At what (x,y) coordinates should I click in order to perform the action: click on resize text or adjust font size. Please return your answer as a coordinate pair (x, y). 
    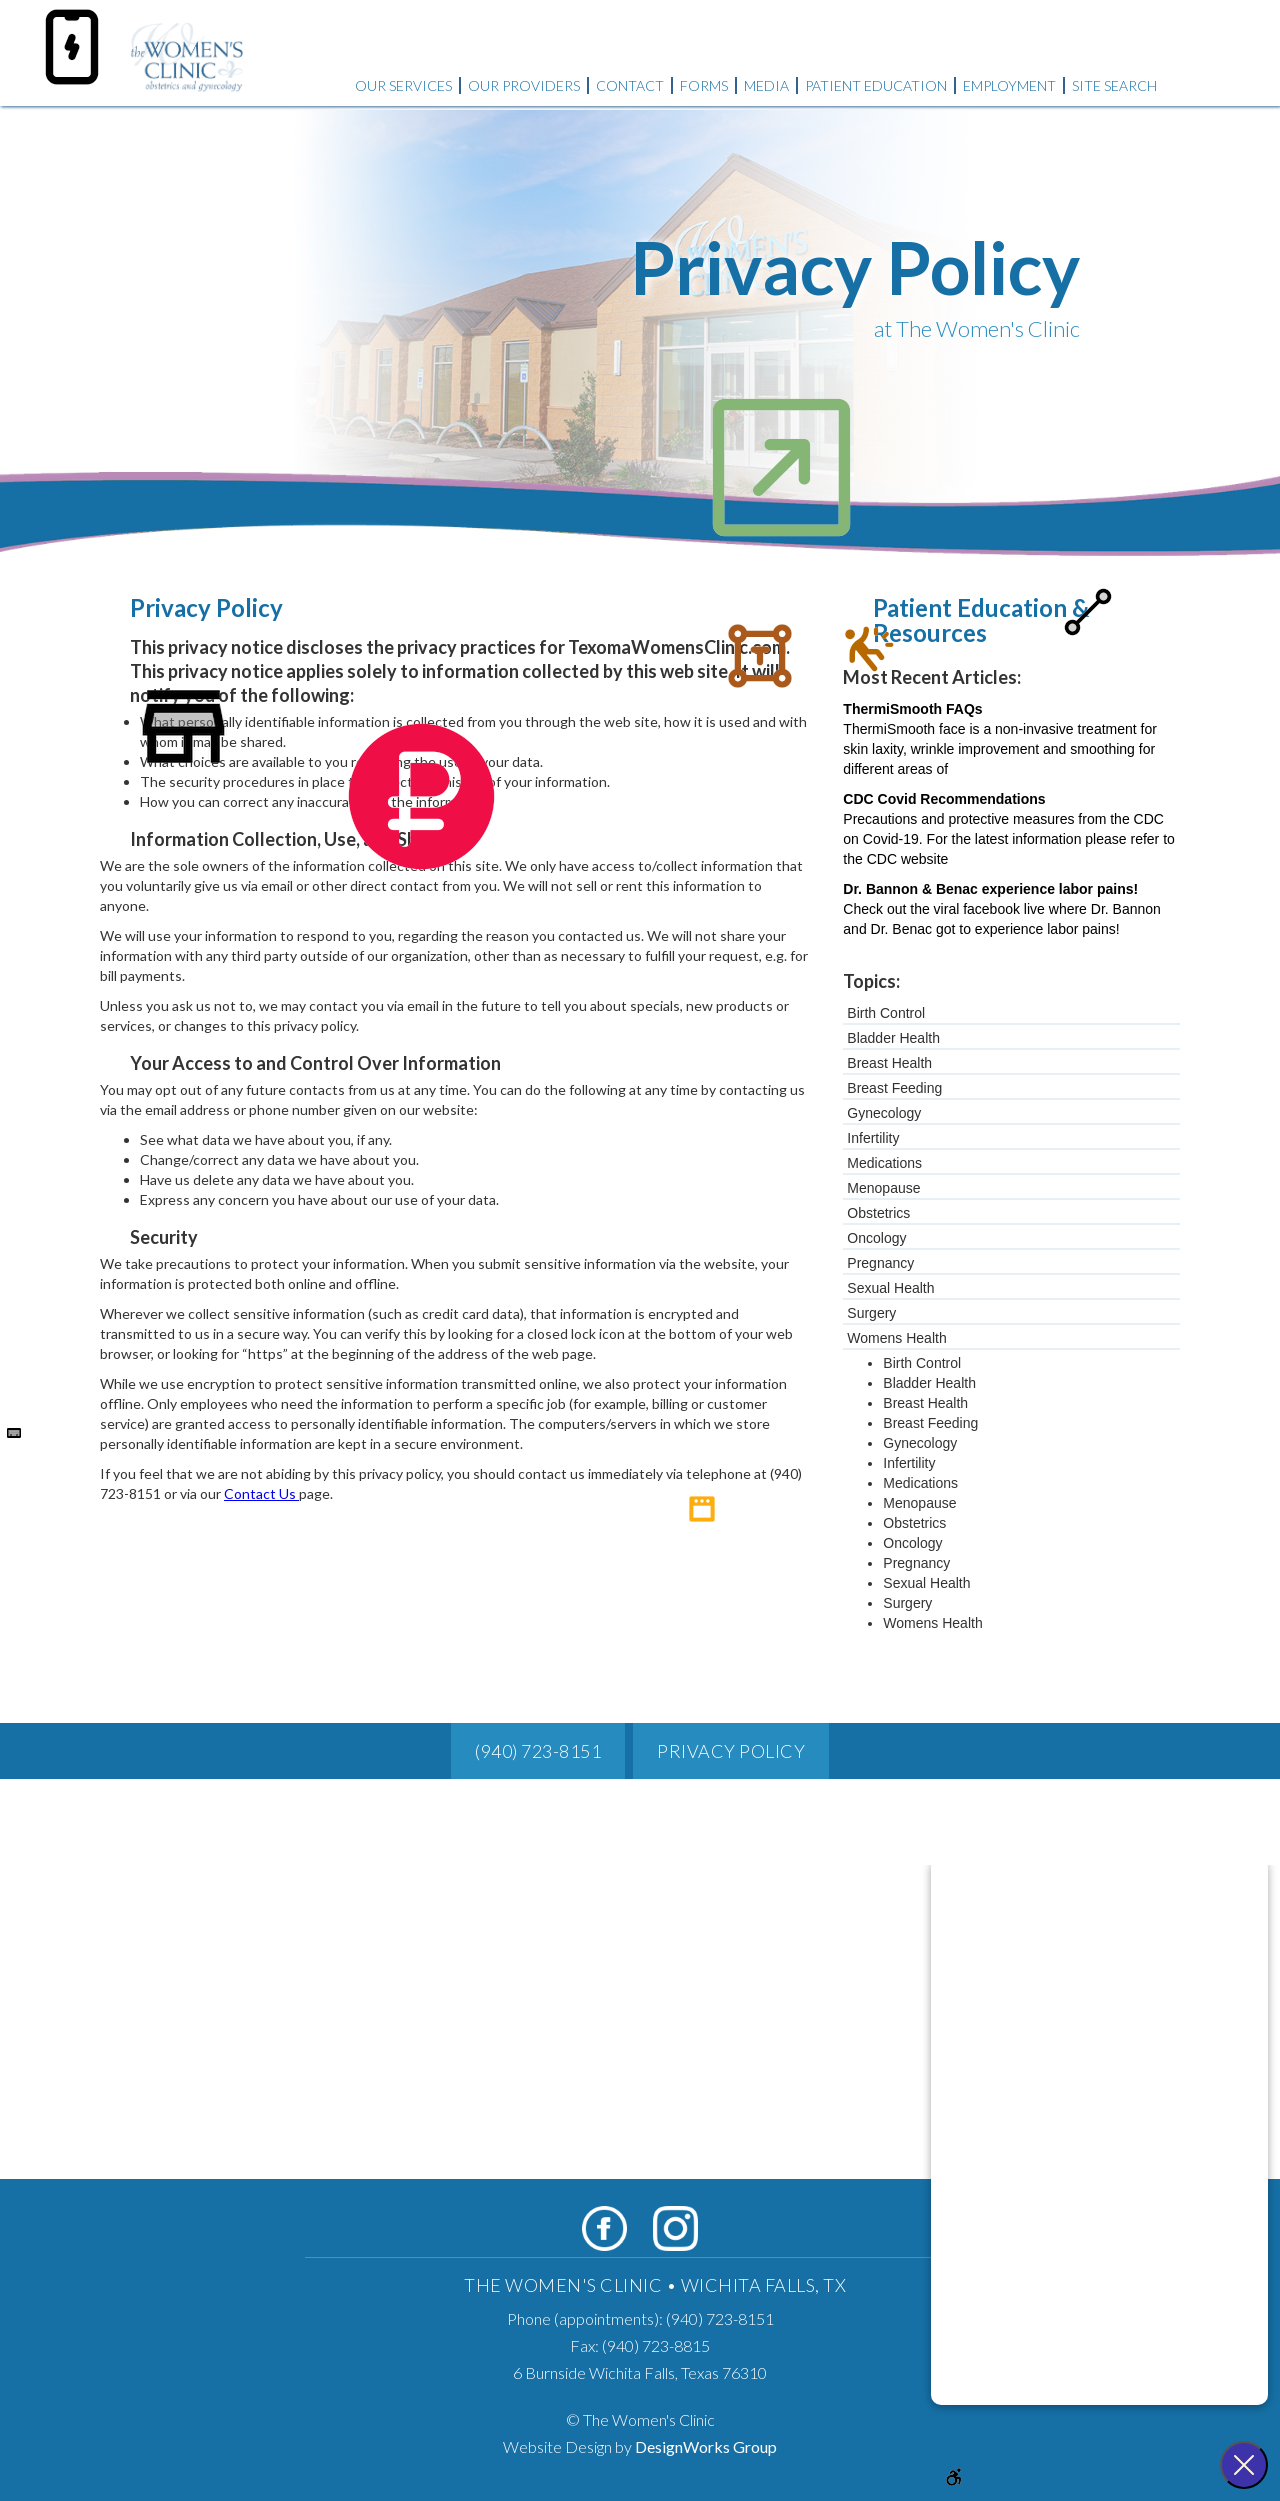
    Looking at the image, I should click on (760, 656).